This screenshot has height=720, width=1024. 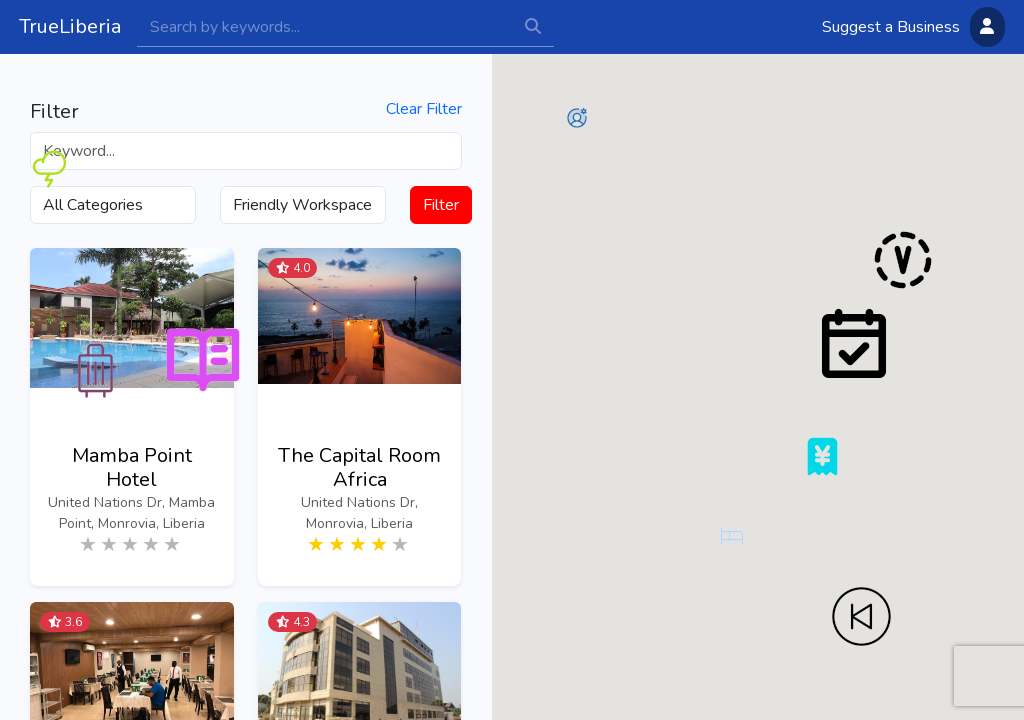 What do you see at coordinates (577, 118) in the screenshot?
I see `access user profile settings` at bounding box center [577, 118].